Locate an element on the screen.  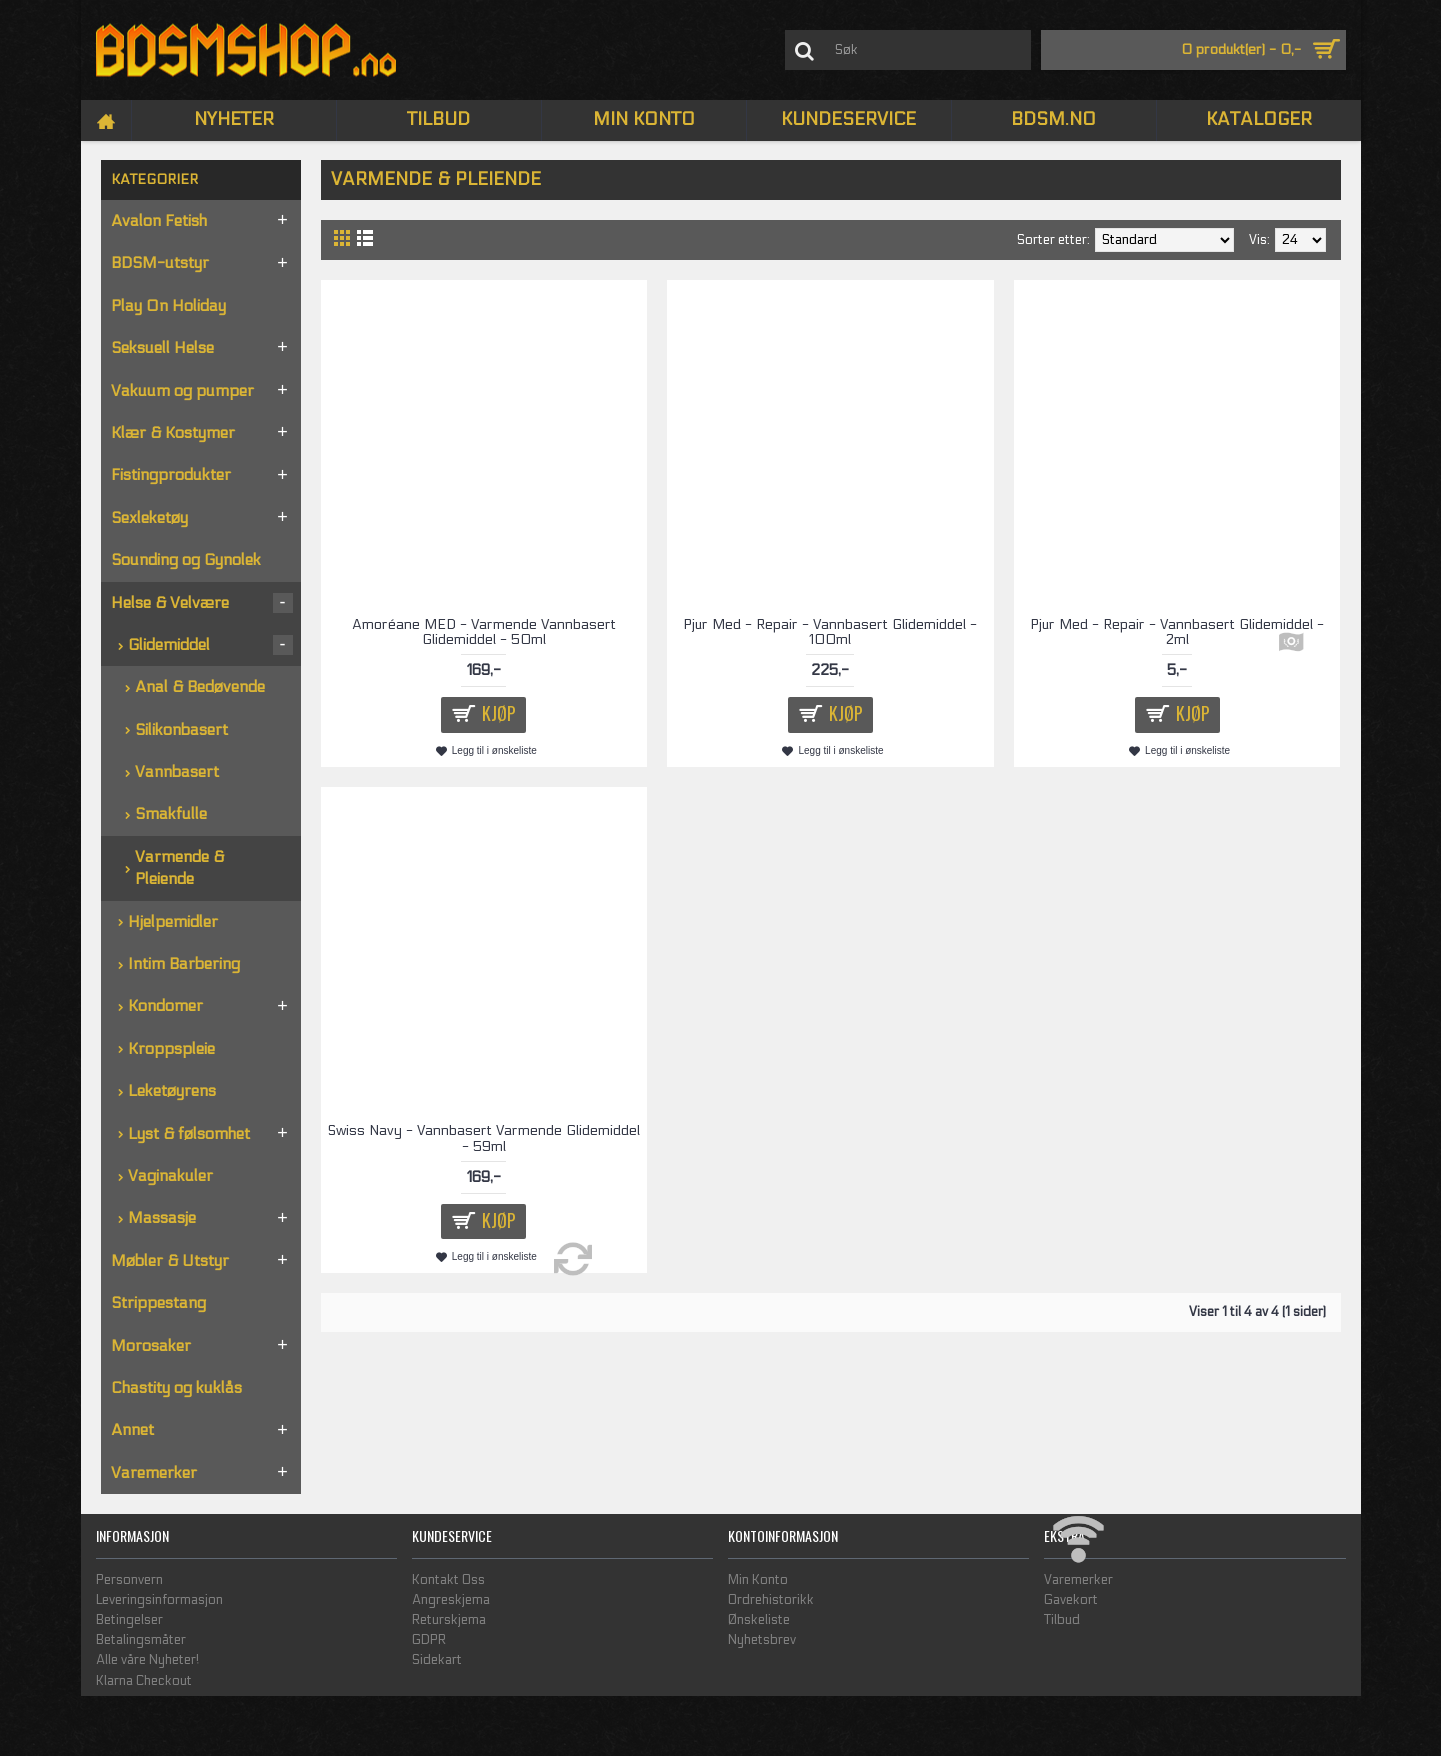
indicates syncing in progress is located at coordinates (573, 1259).